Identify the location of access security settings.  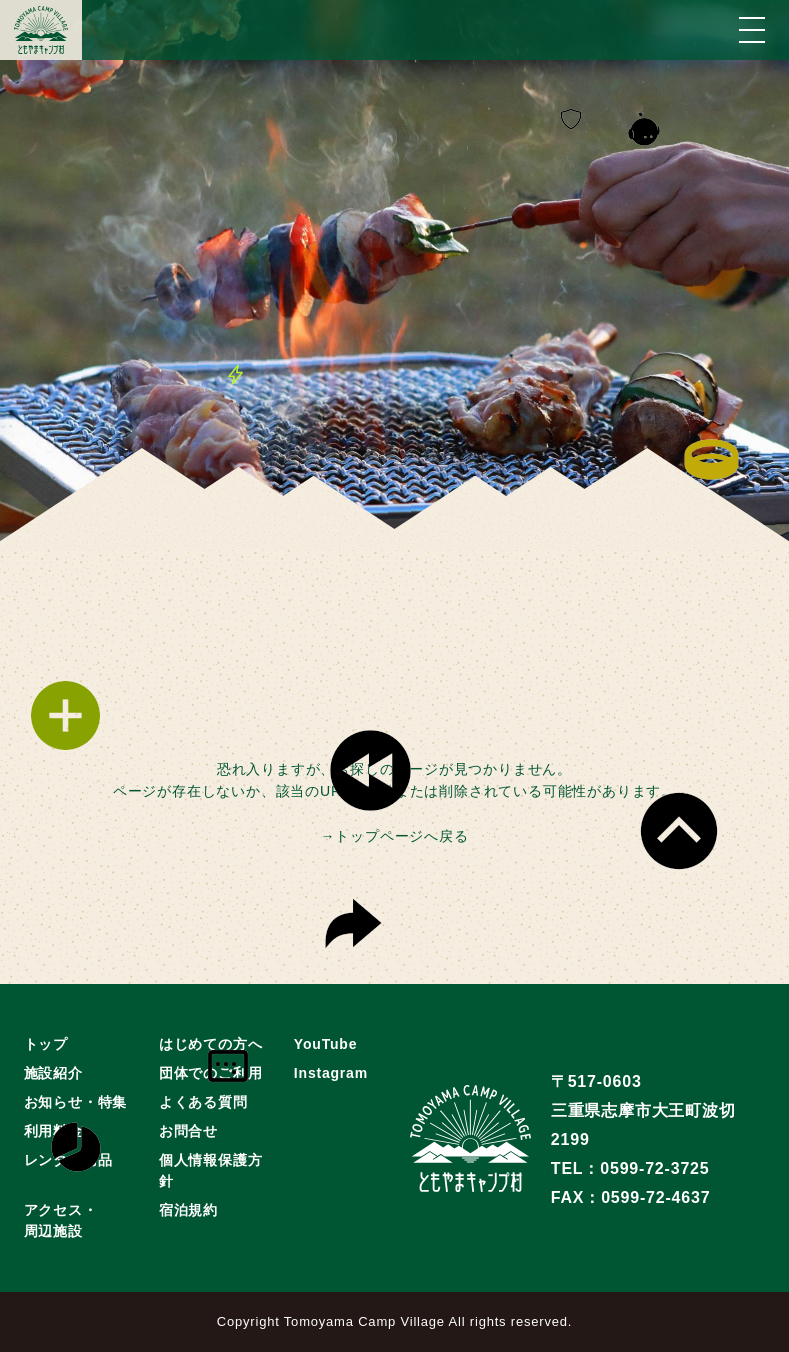
(571, 119).